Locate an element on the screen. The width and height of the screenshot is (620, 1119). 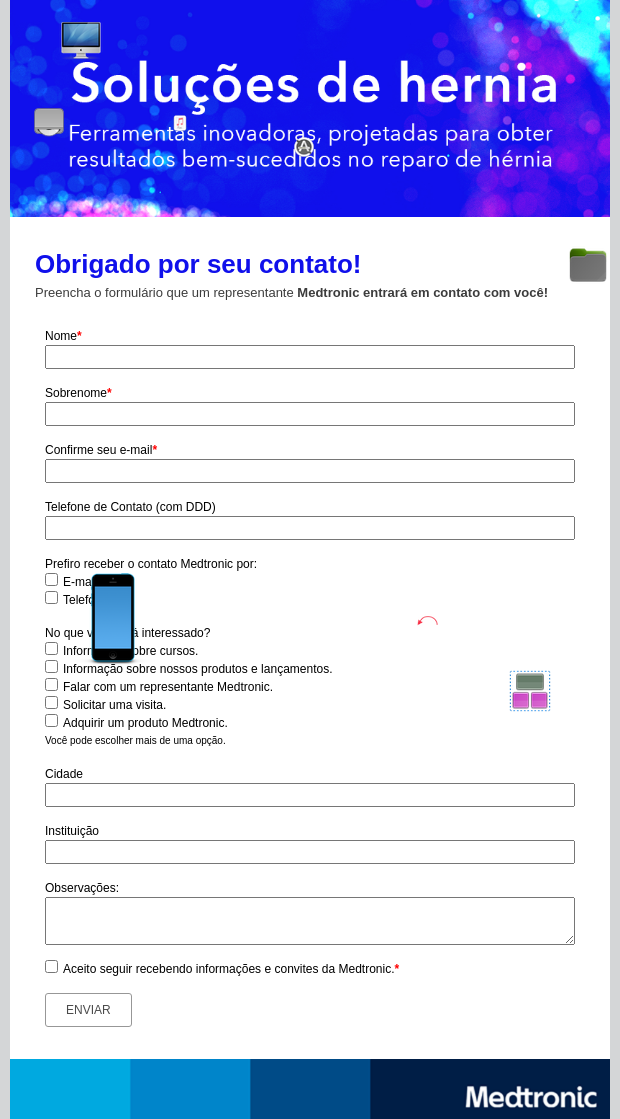
represents this mac in system preferences or network settings is located at coordinates (81, 36).